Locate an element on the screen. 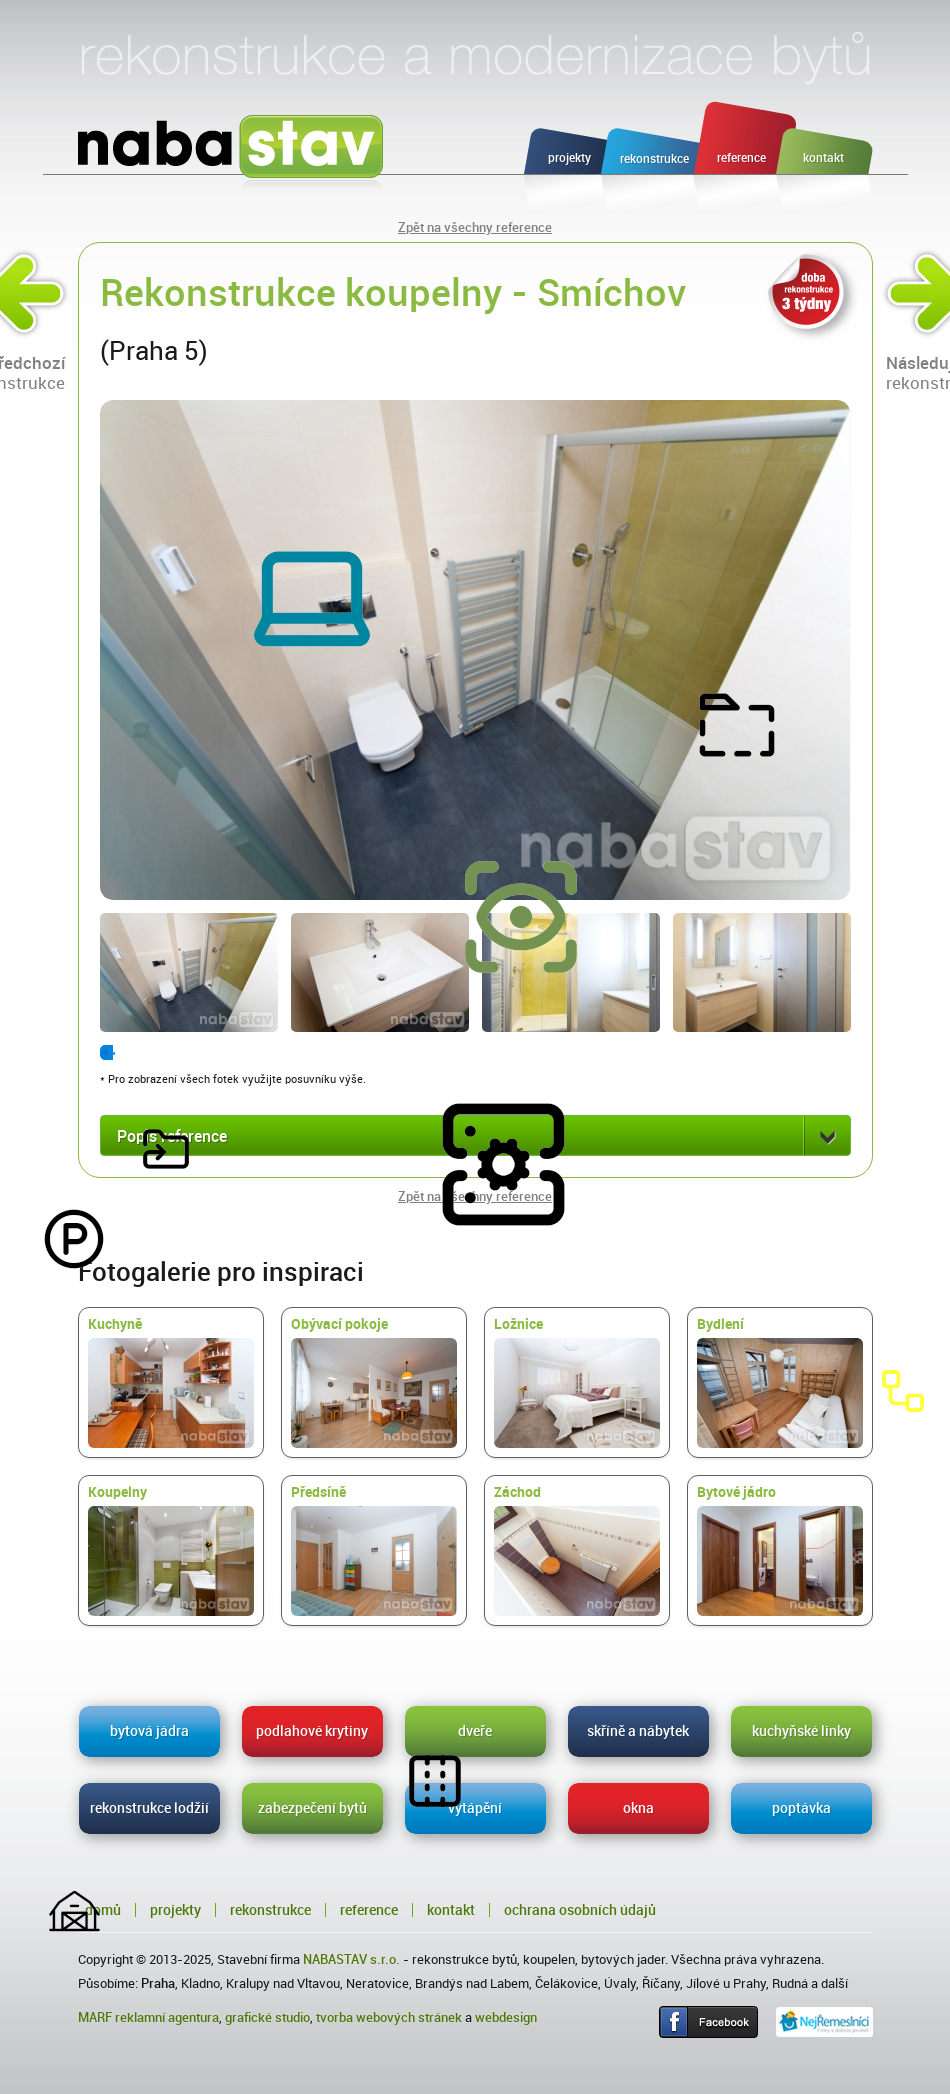 The width and height of the screenshot is (950, 2094). create a new folder is located at coordinates (737, 725).